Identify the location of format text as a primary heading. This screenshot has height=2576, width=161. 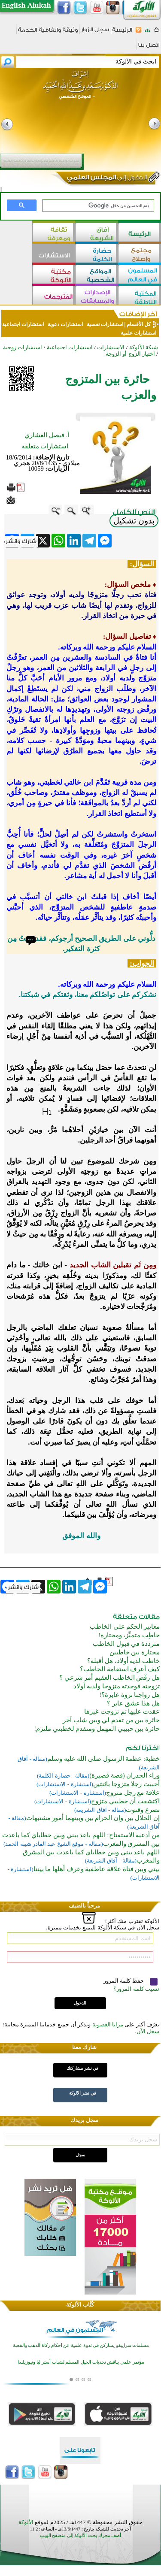
(47, 1111).